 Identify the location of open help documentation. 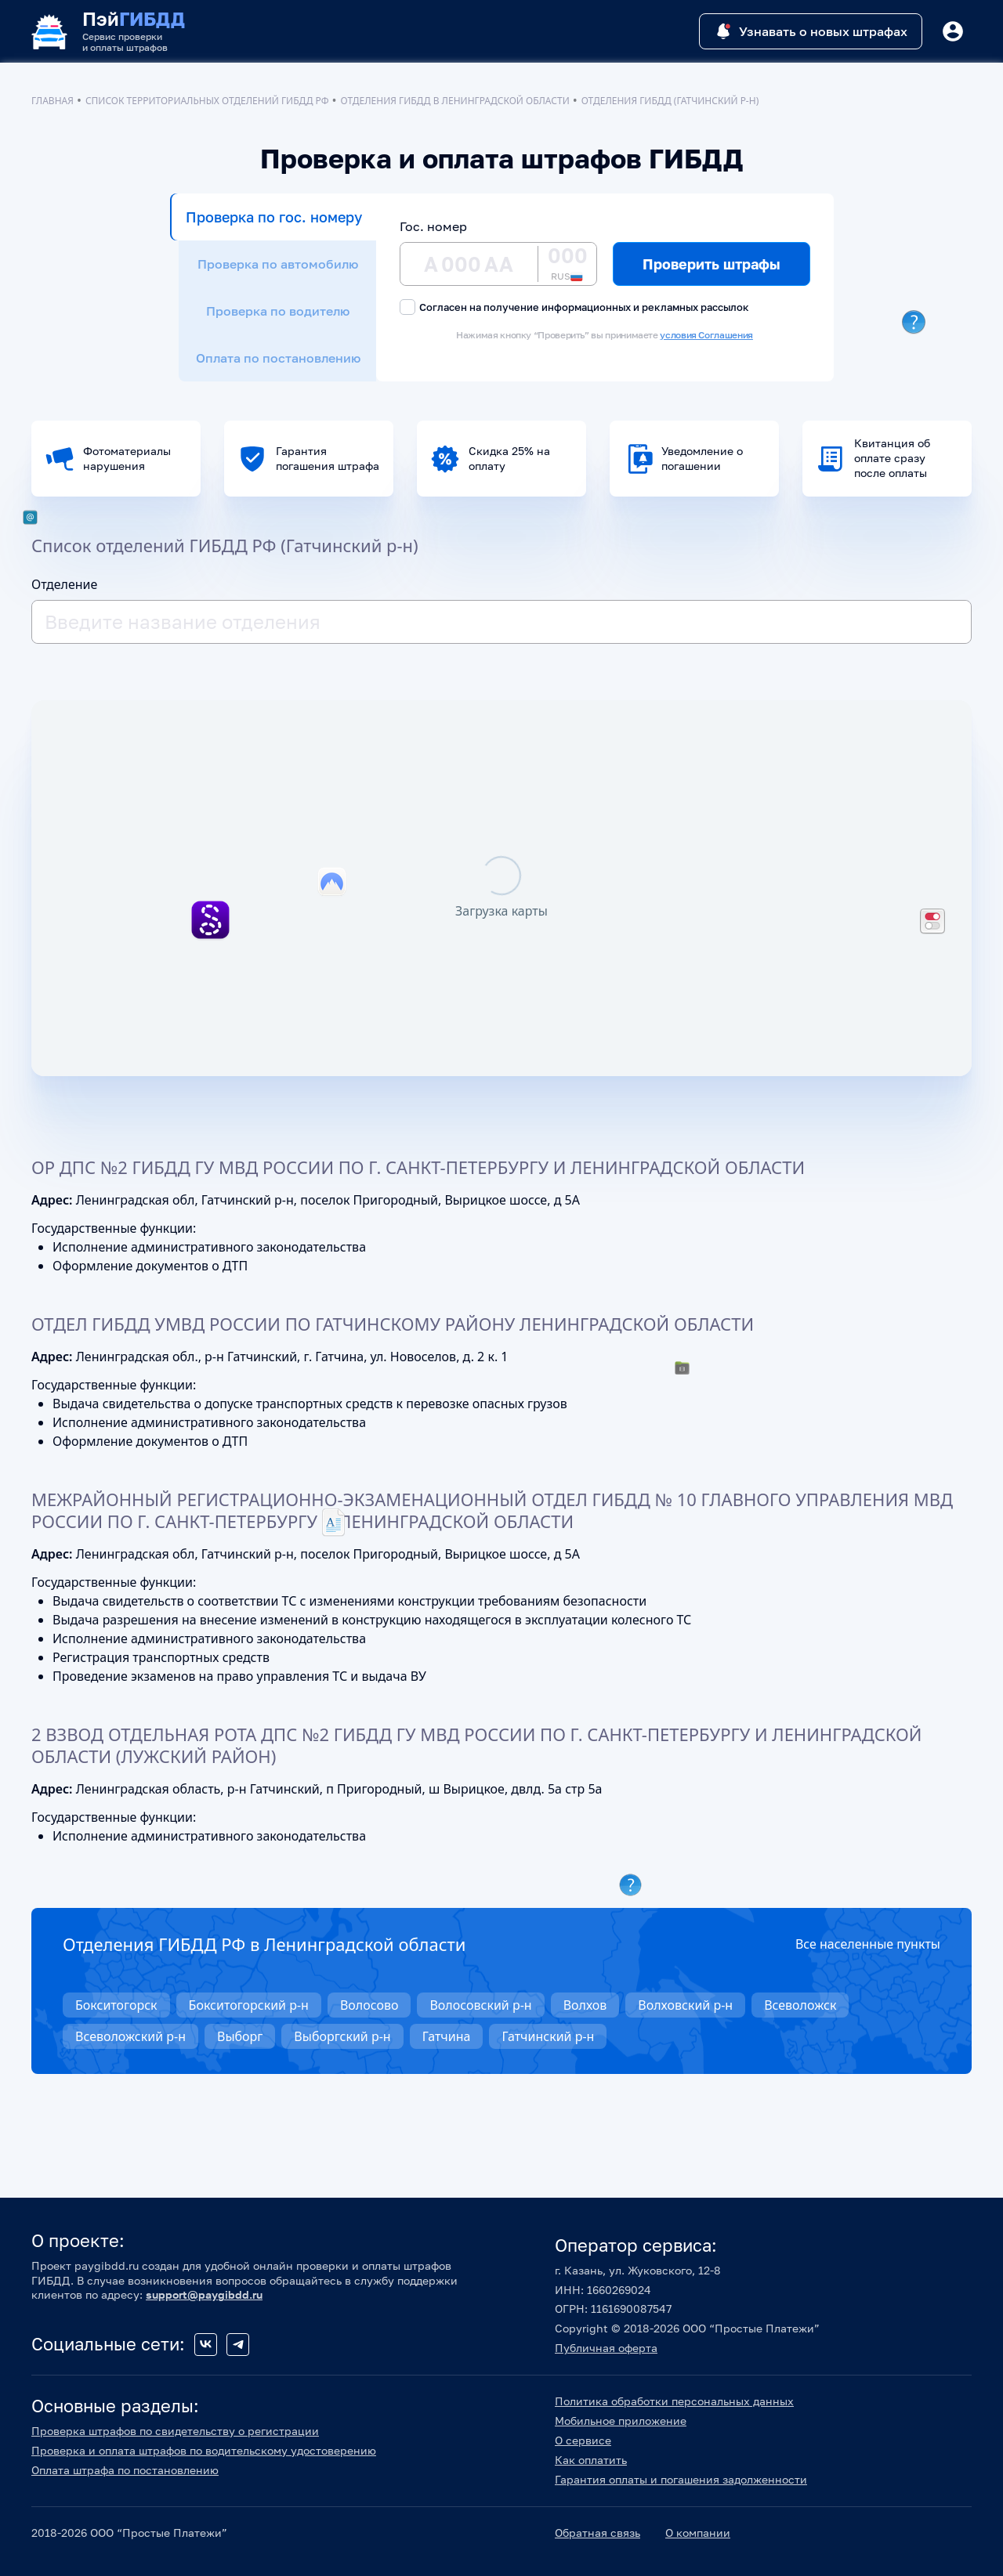
(914, 322).